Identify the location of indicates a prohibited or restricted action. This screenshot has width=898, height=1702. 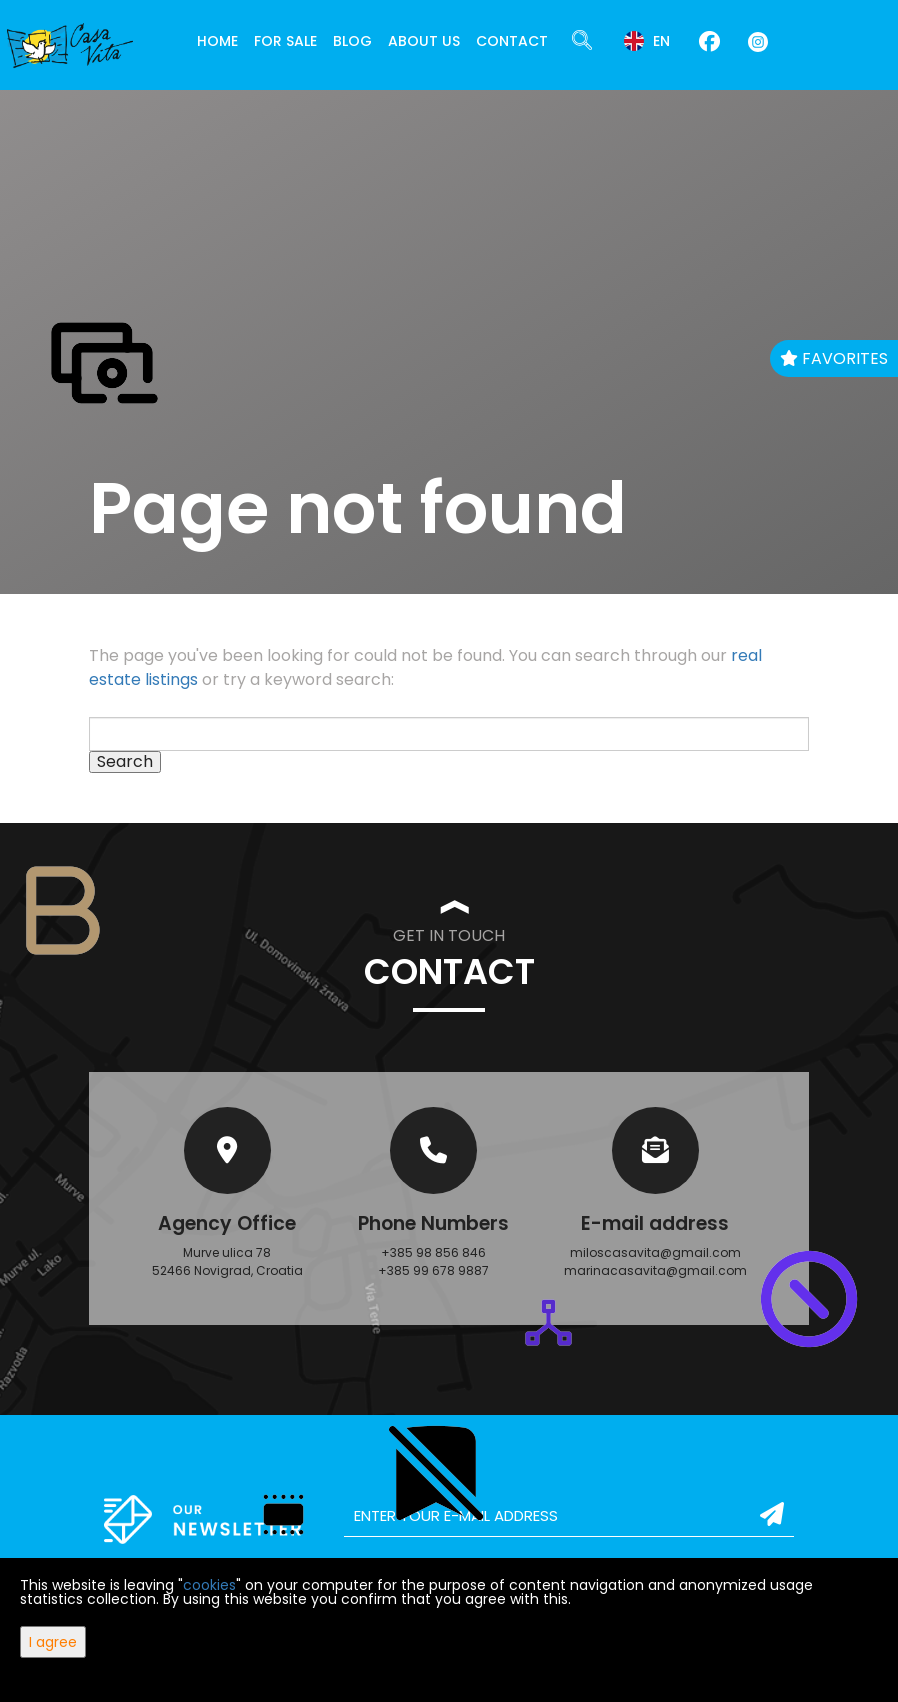
(809, 1299).